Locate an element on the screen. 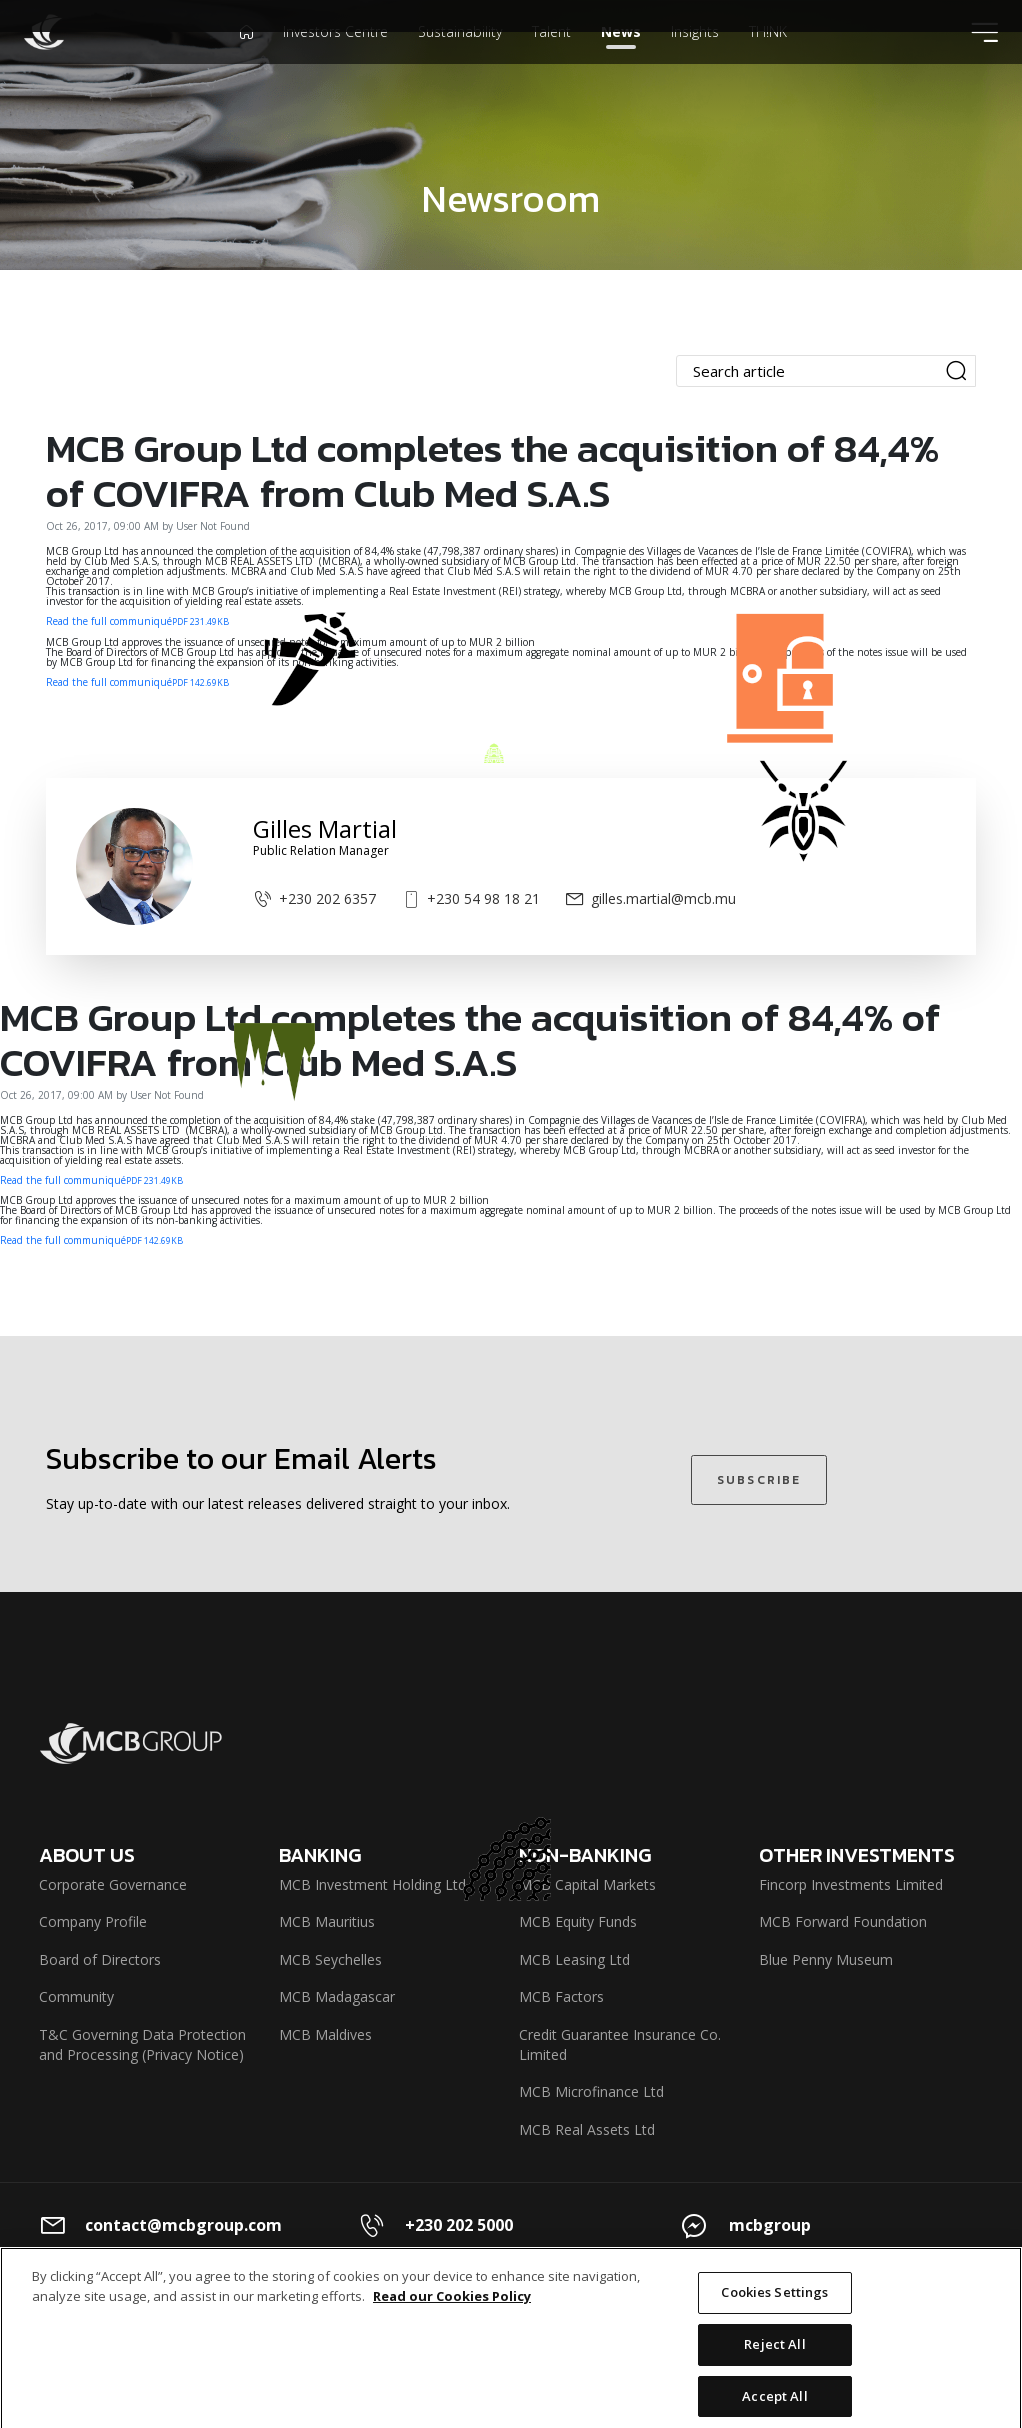 This screenshot has height=2428, width=1022. equip a tribal accessory or amulet is located at coordinates (803, 811).